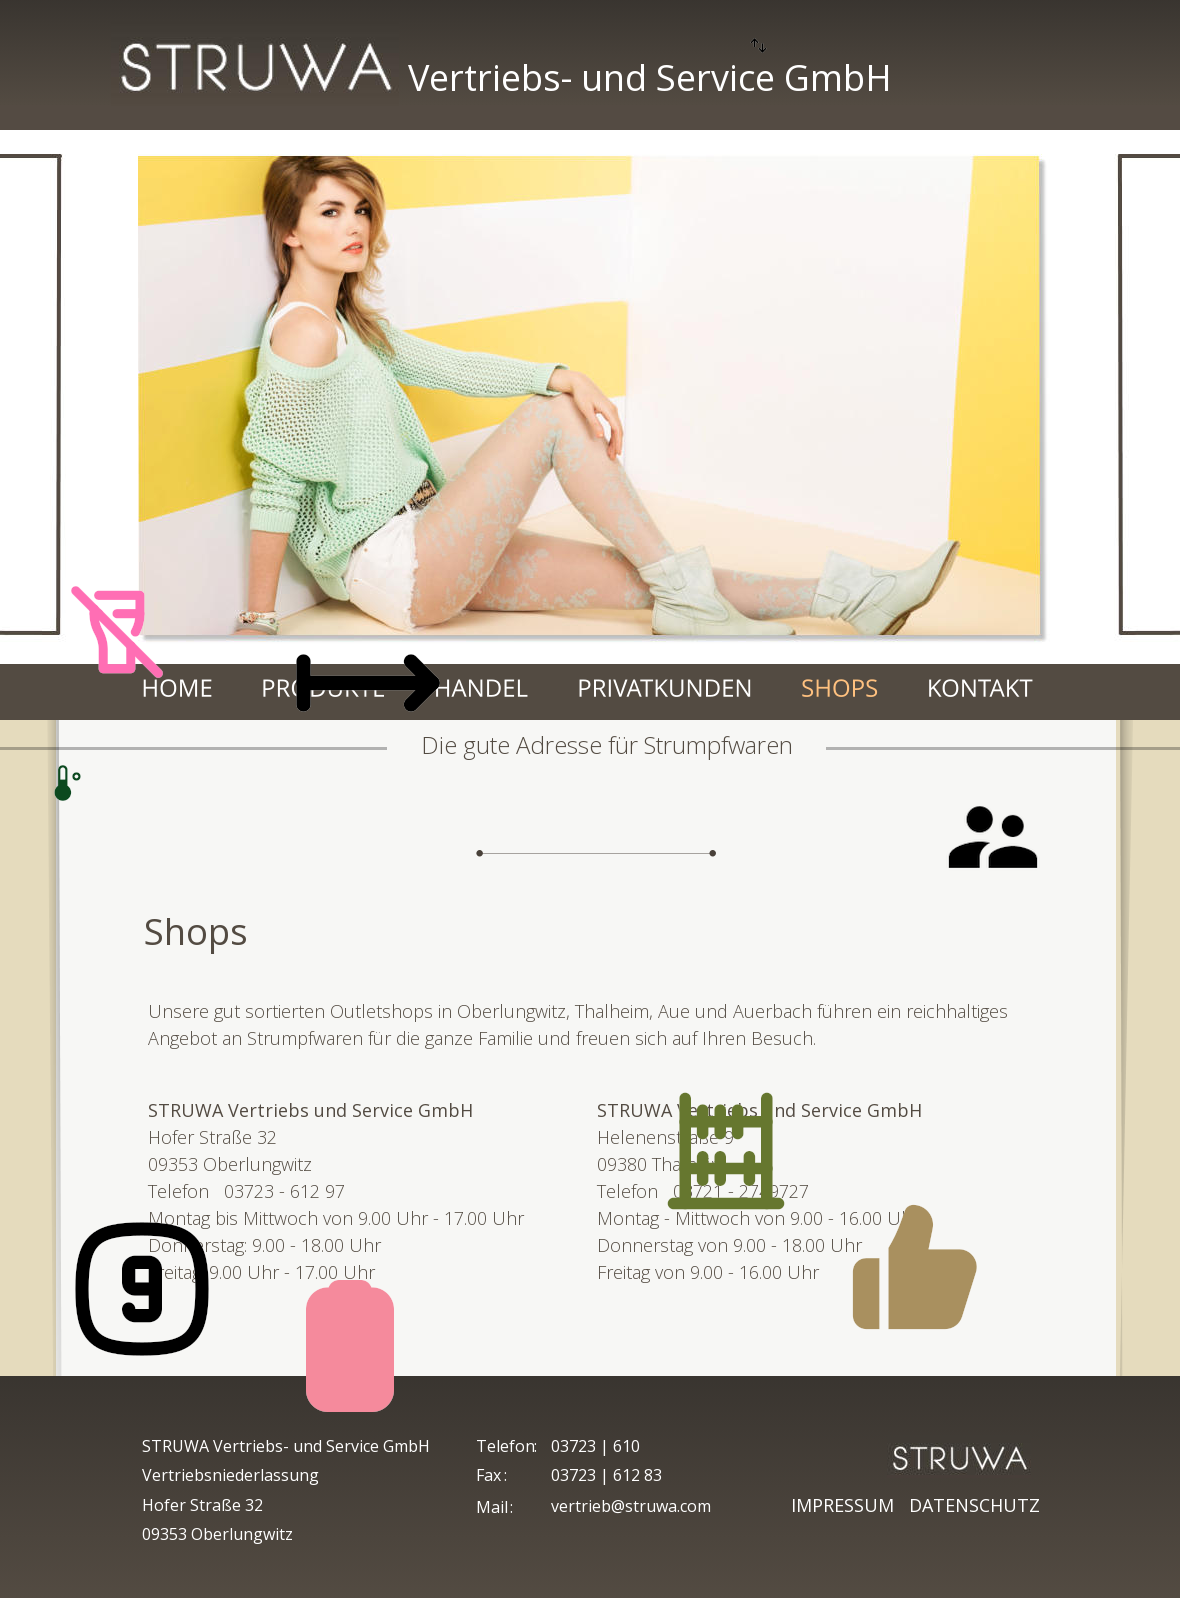  Describe the element at coordinates (915, 1267) in the screenshot. I see `like or upvote content` at that location.